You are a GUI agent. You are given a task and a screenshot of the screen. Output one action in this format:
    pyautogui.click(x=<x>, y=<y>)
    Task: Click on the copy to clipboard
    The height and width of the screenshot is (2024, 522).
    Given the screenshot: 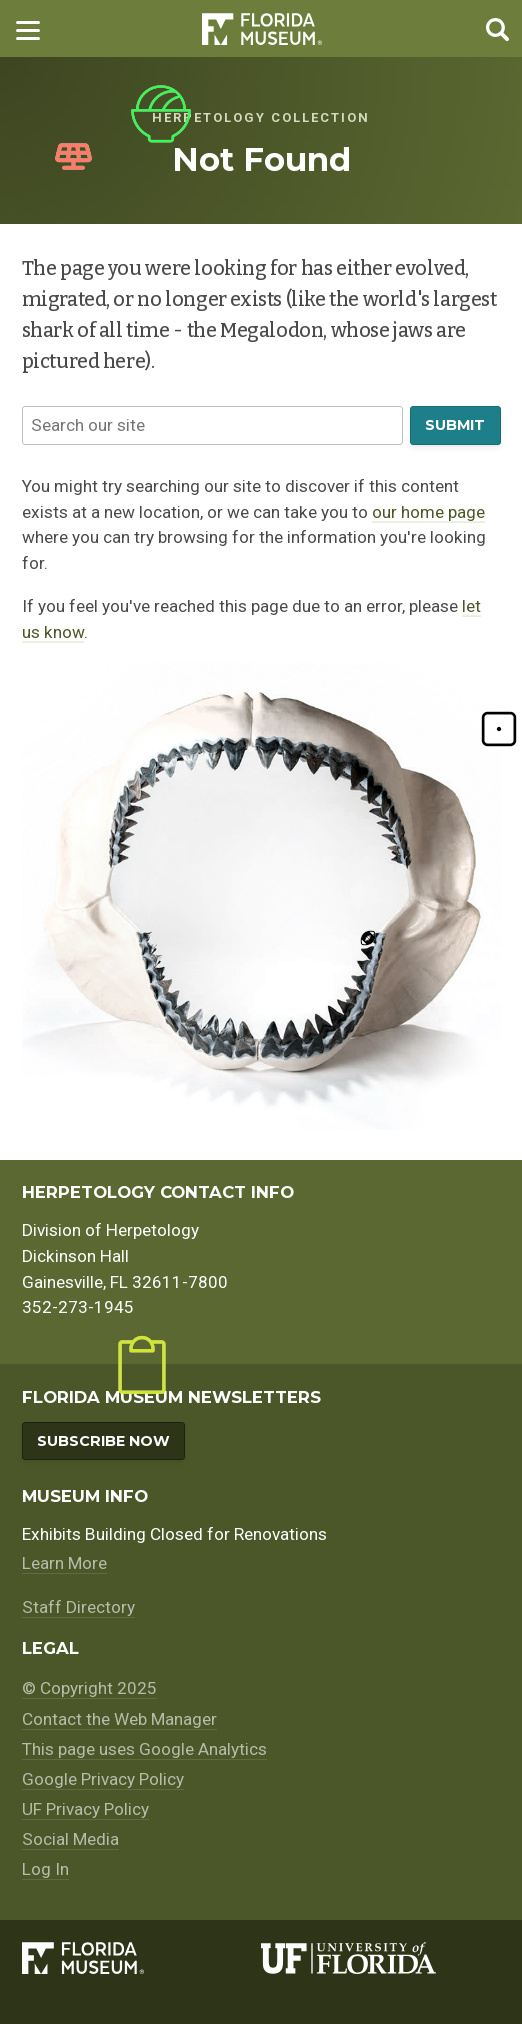 What is the action you would take?
    pyautogui.click(x=142, y=1366)
    